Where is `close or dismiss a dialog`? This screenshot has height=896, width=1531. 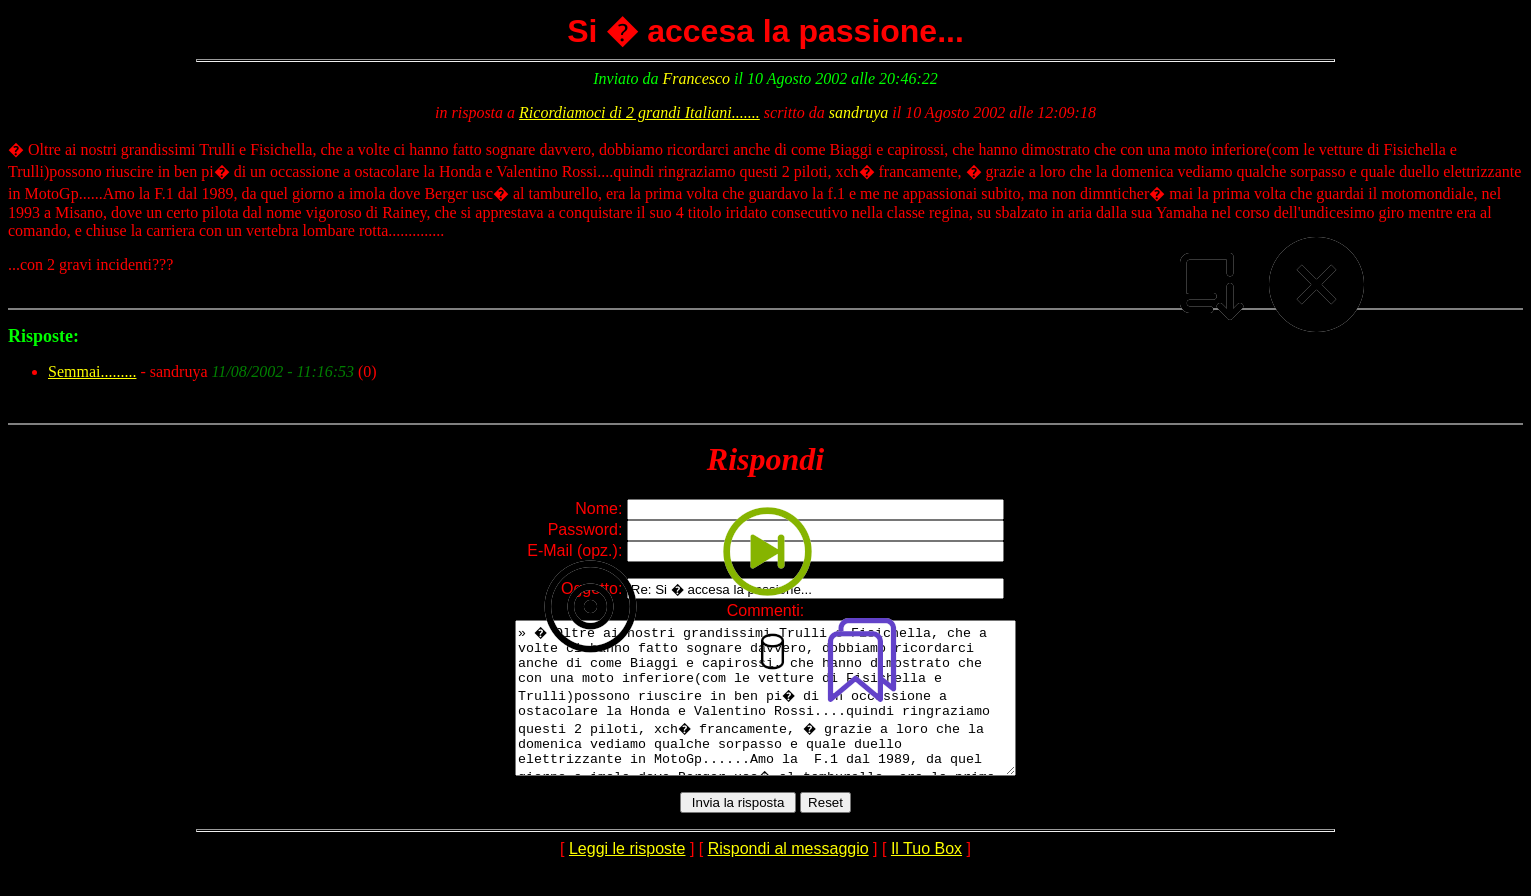
close or dismiss a dialog is located at coordinates (1316, 284).